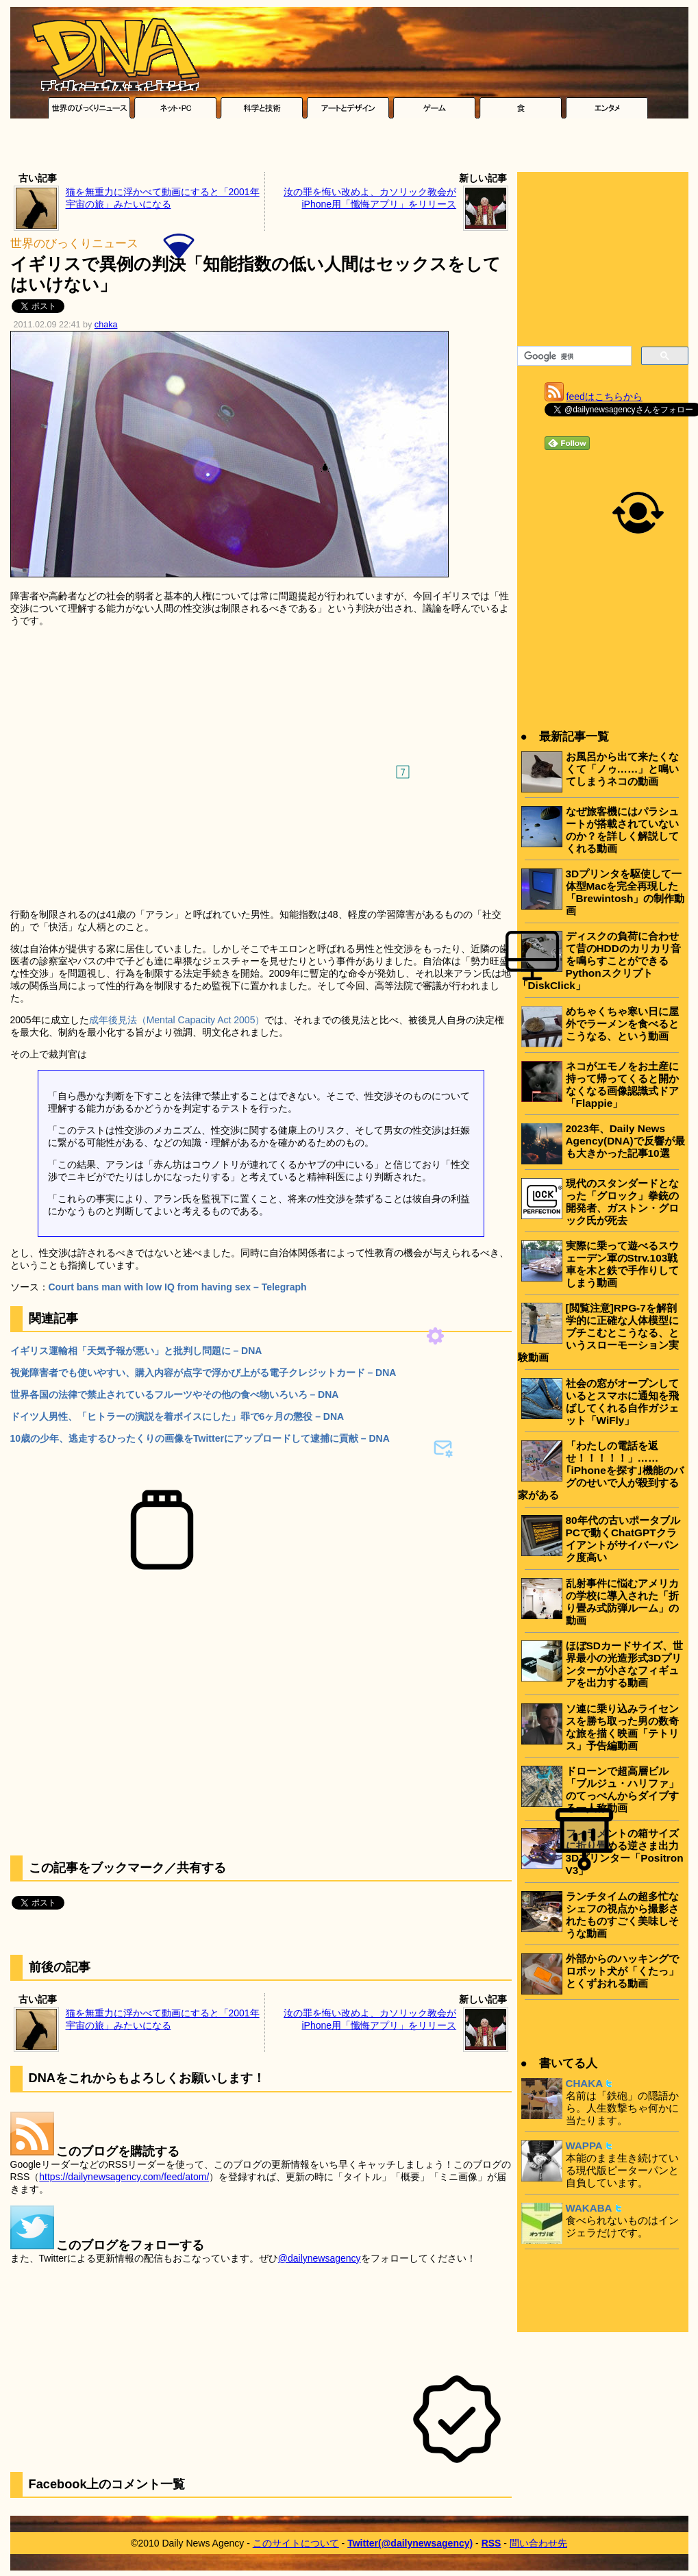  What do you see at coordinates (325, 468) in the screenshot?
I see `adjust incandescent light settings` at bounding box center [325, 468].